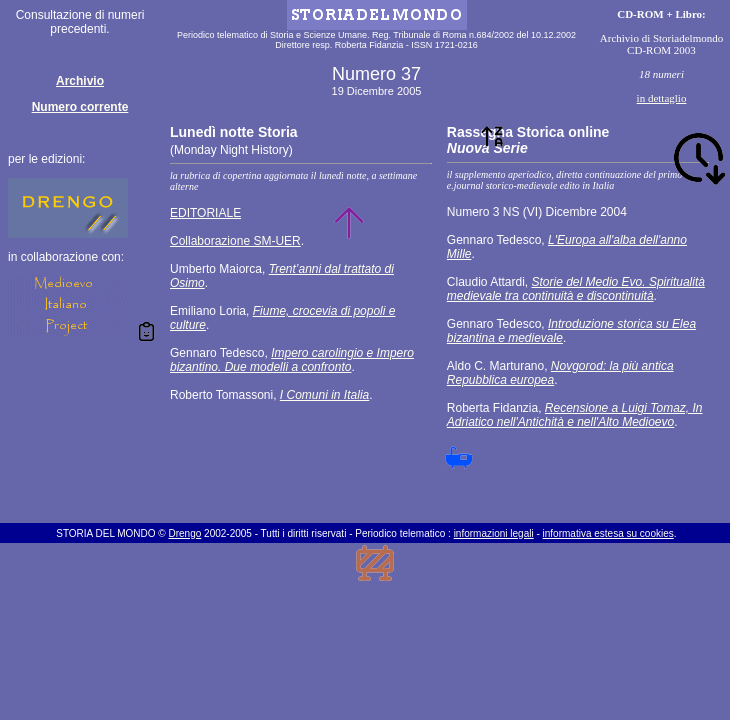 This screenshot has height=720, width=730. I want to click on indicates bathroom or bathing facilities, so click(459, 458).